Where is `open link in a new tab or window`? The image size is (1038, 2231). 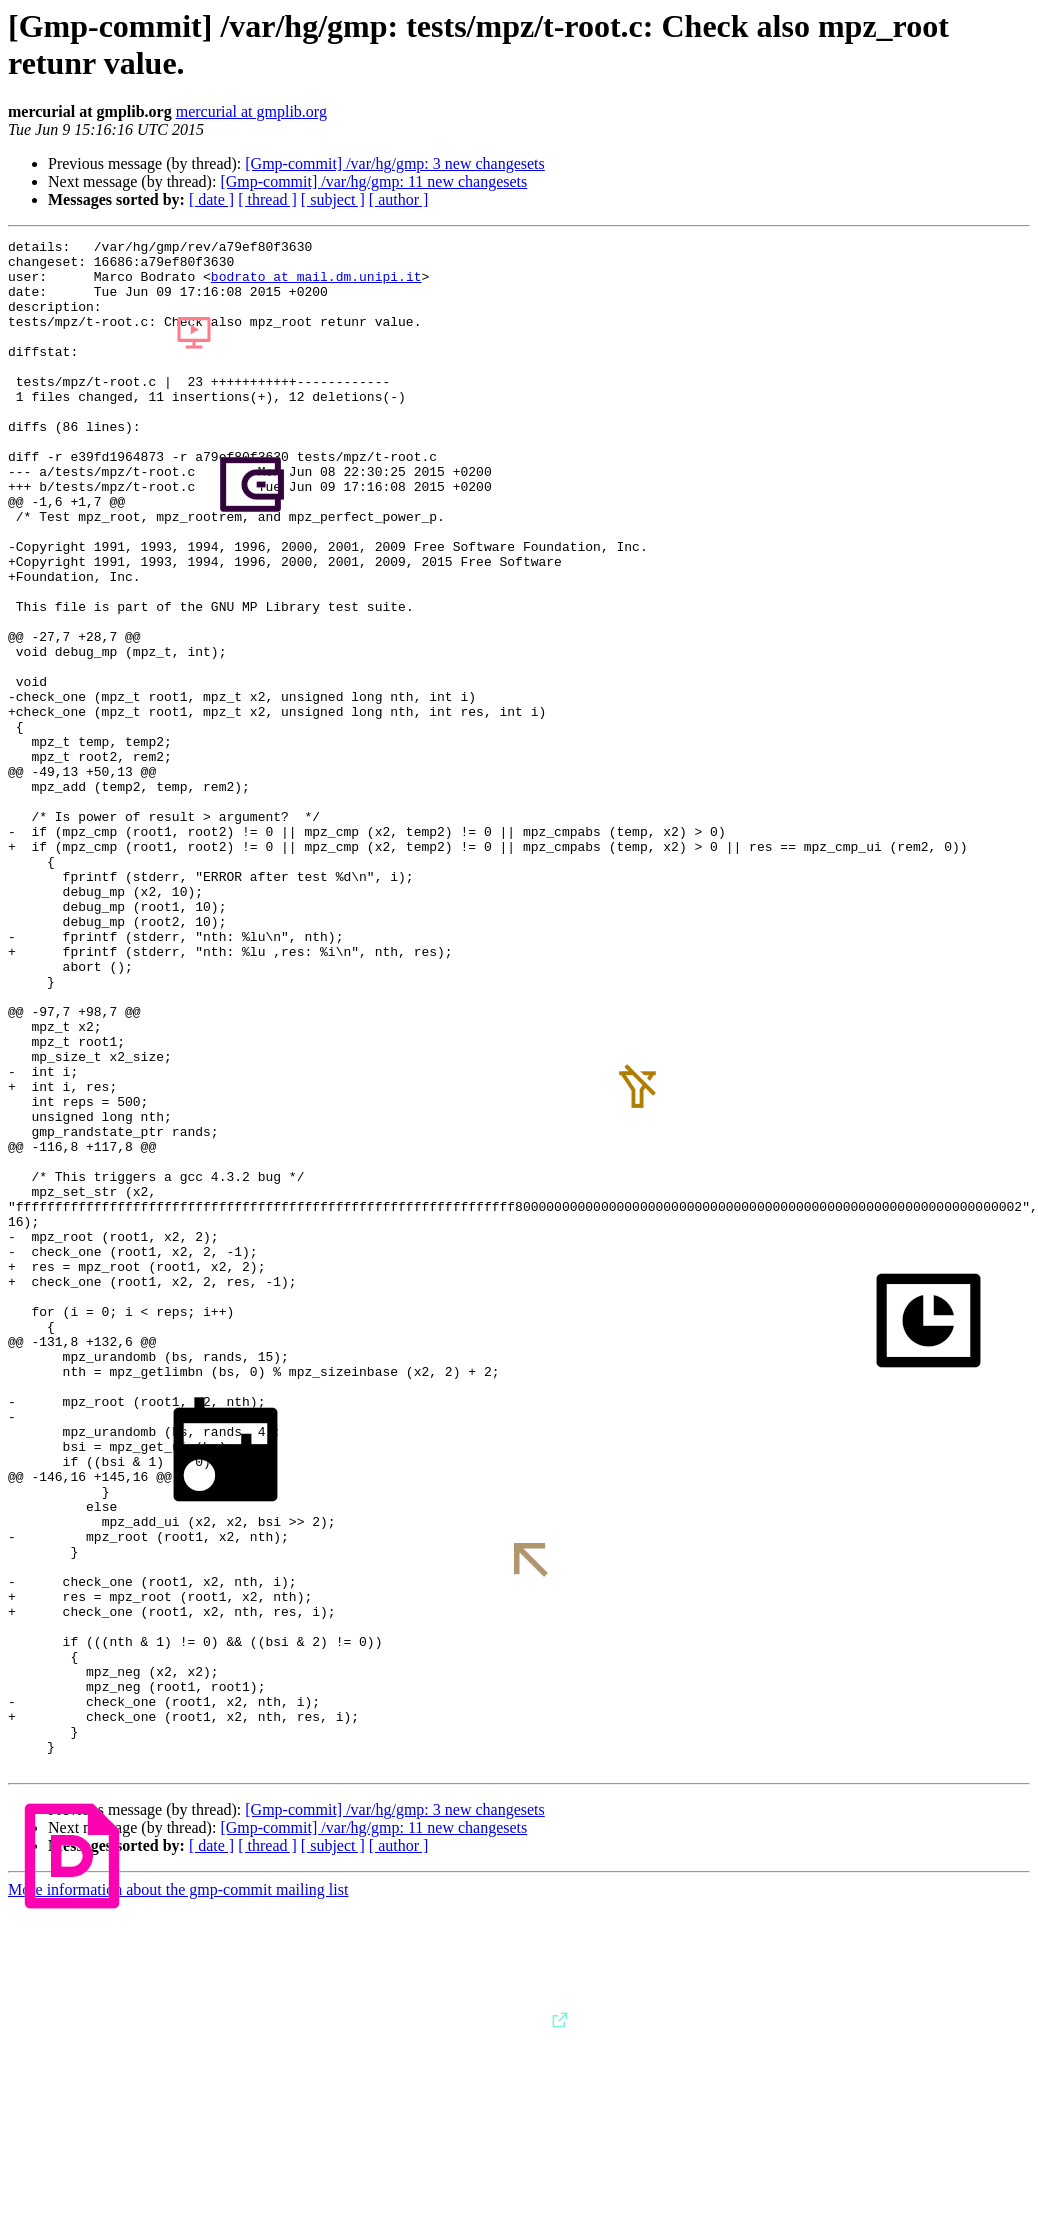 open link in a new tab or window is located at coordinates (560, 2020).